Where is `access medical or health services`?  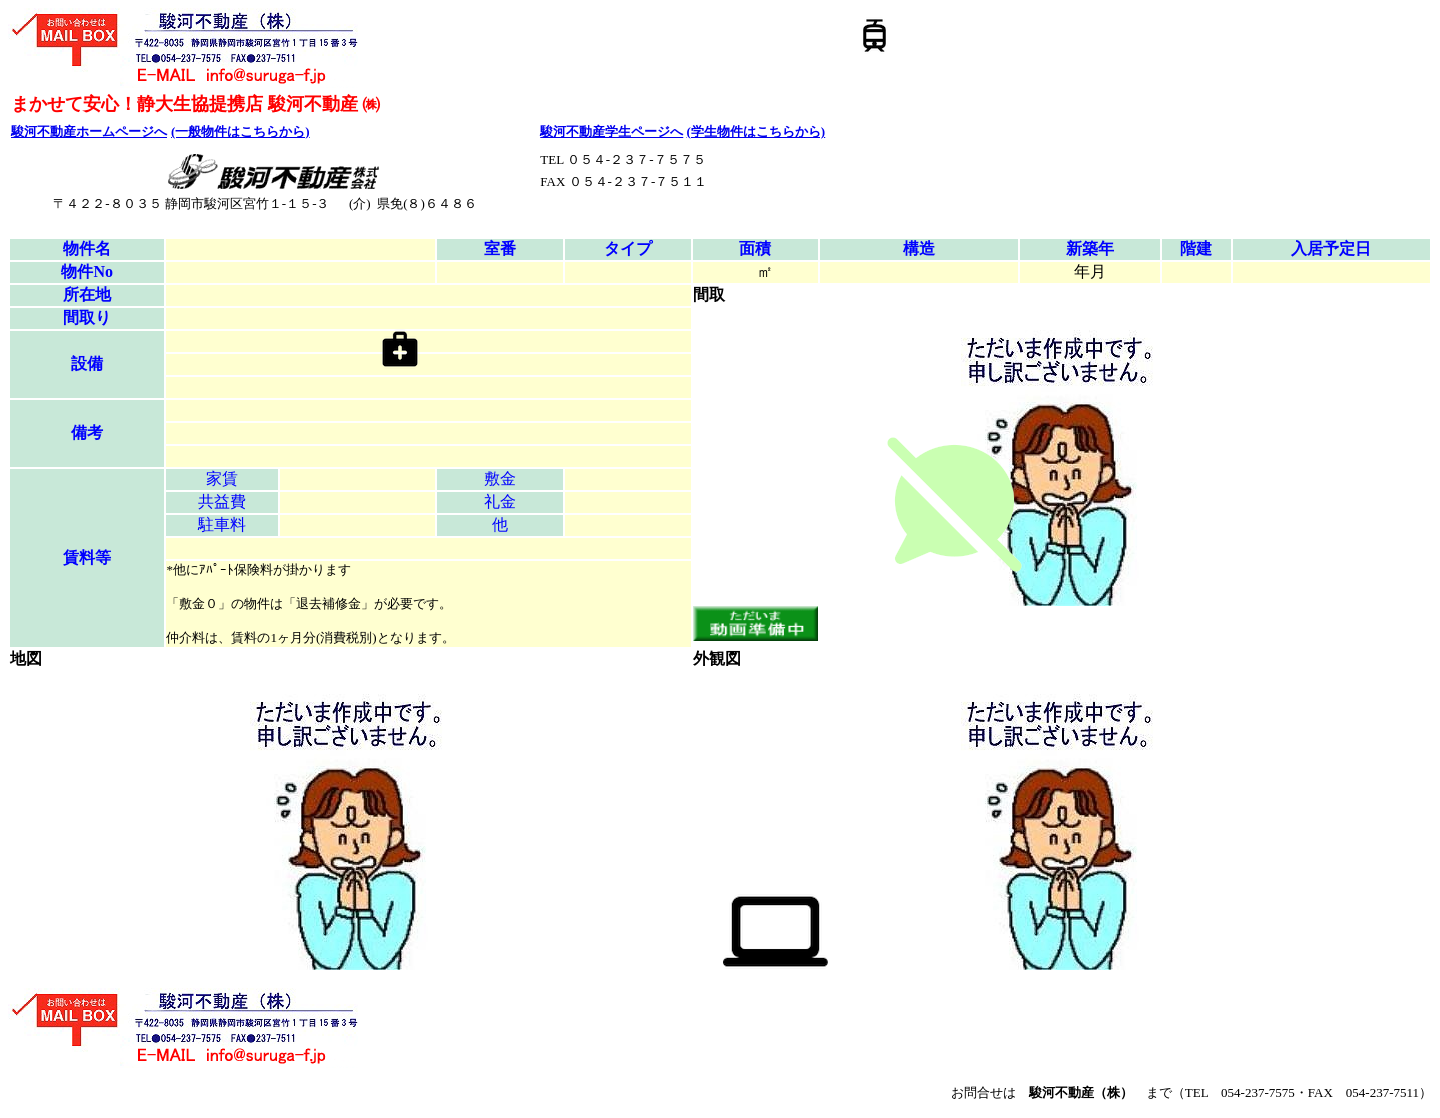
access medical or health services is located at coordinates (400, 349).